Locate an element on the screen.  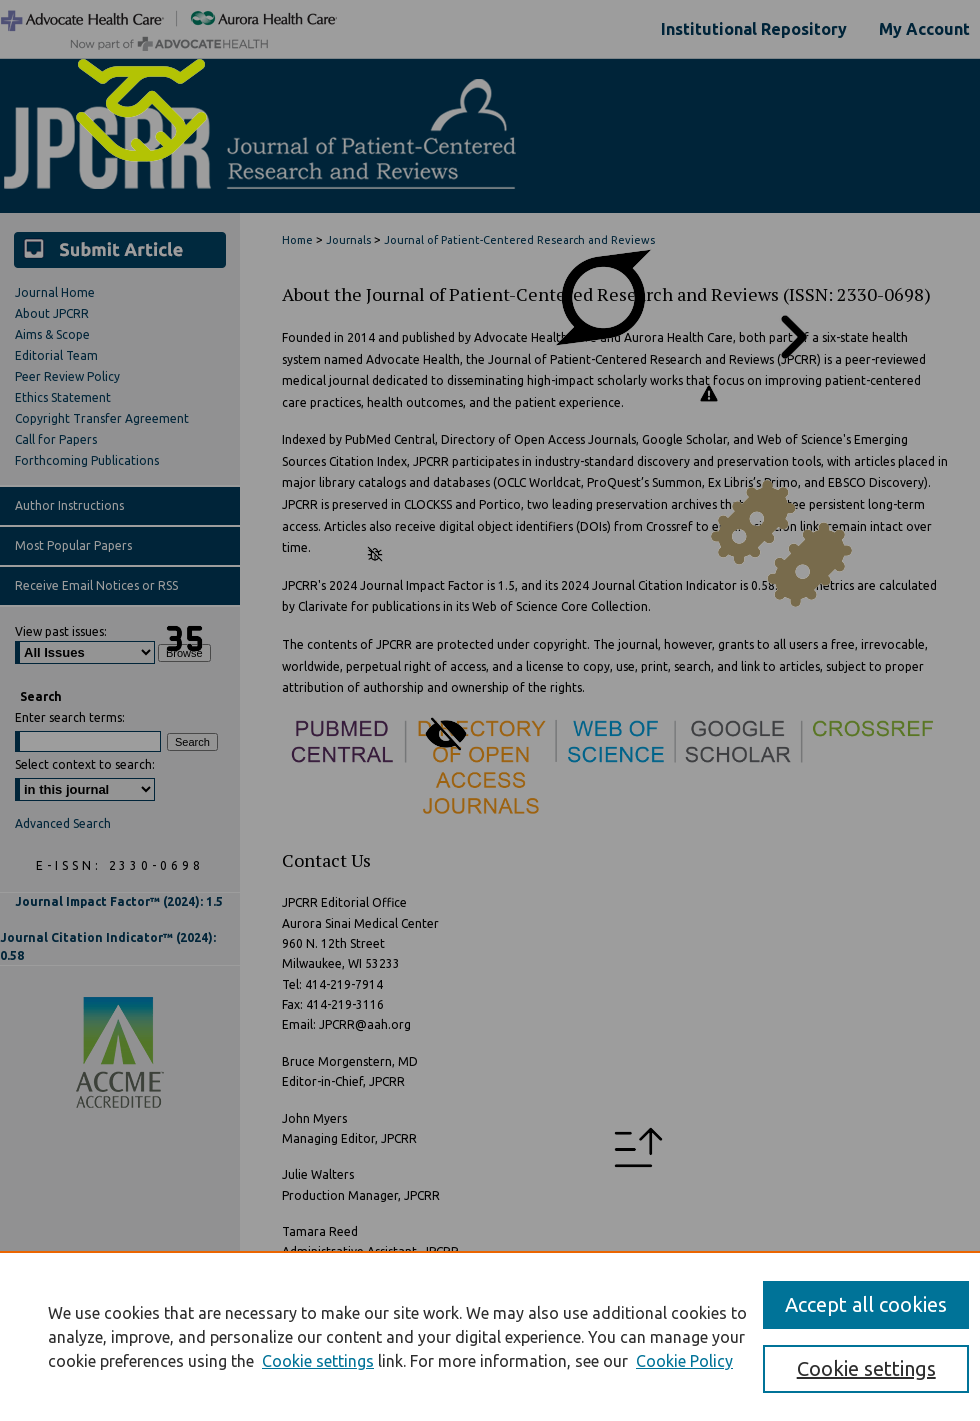
initiate a partnership or collaboration is located at coordinates (141, 108).